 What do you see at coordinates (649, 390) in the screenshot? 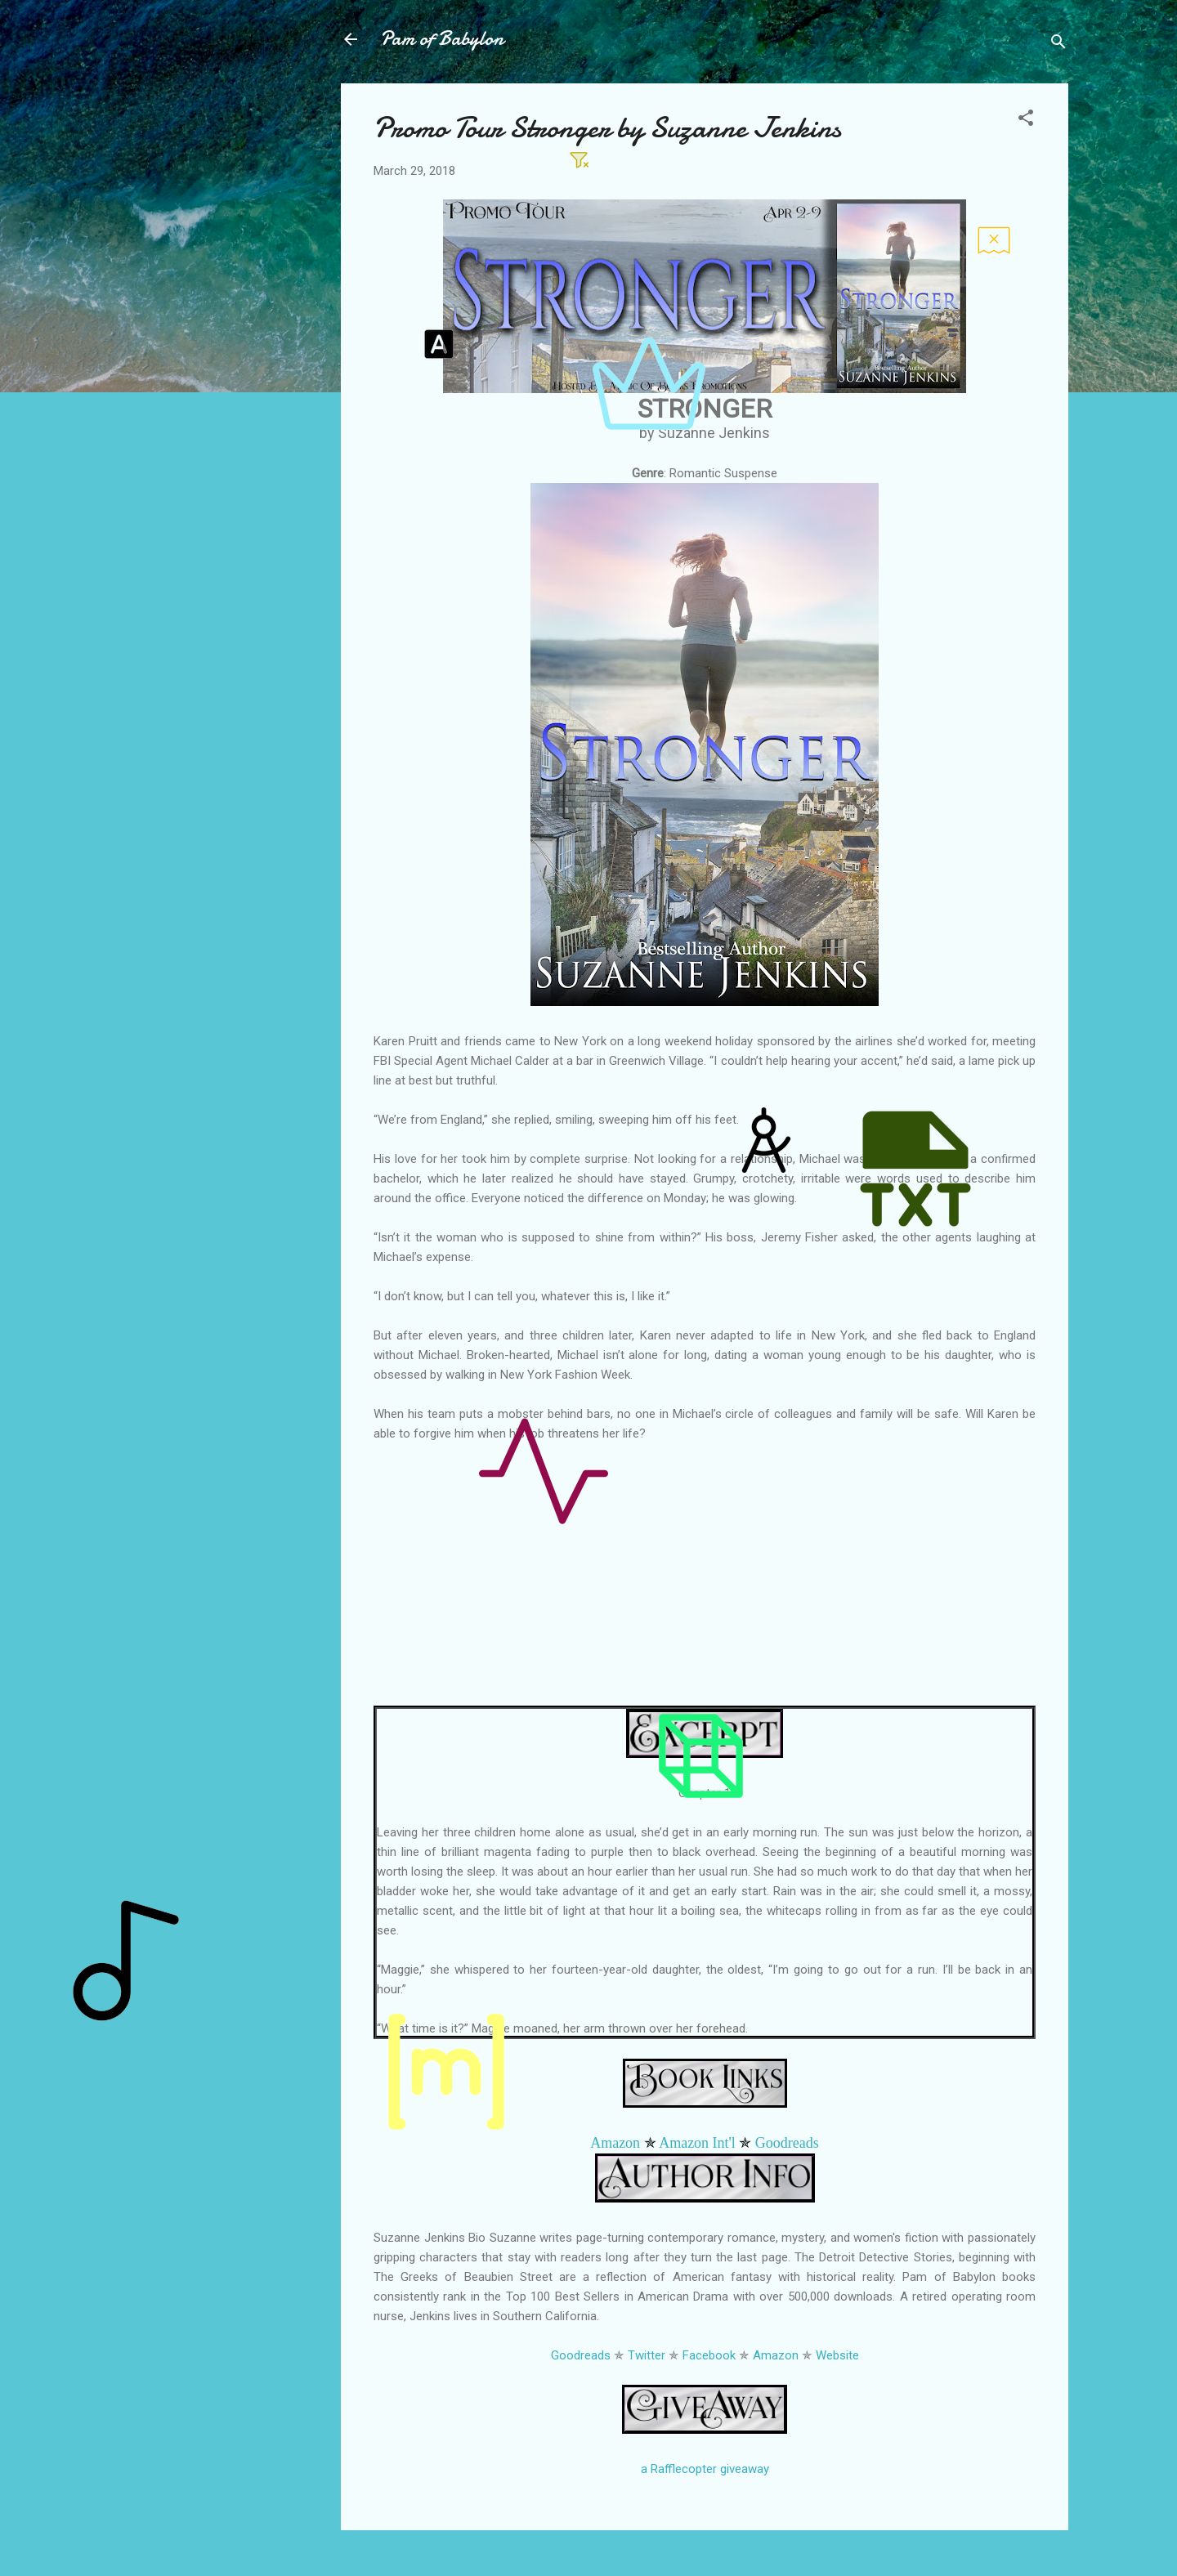
I see `indicates premium or VIP status` at bounding box center [649, 390].